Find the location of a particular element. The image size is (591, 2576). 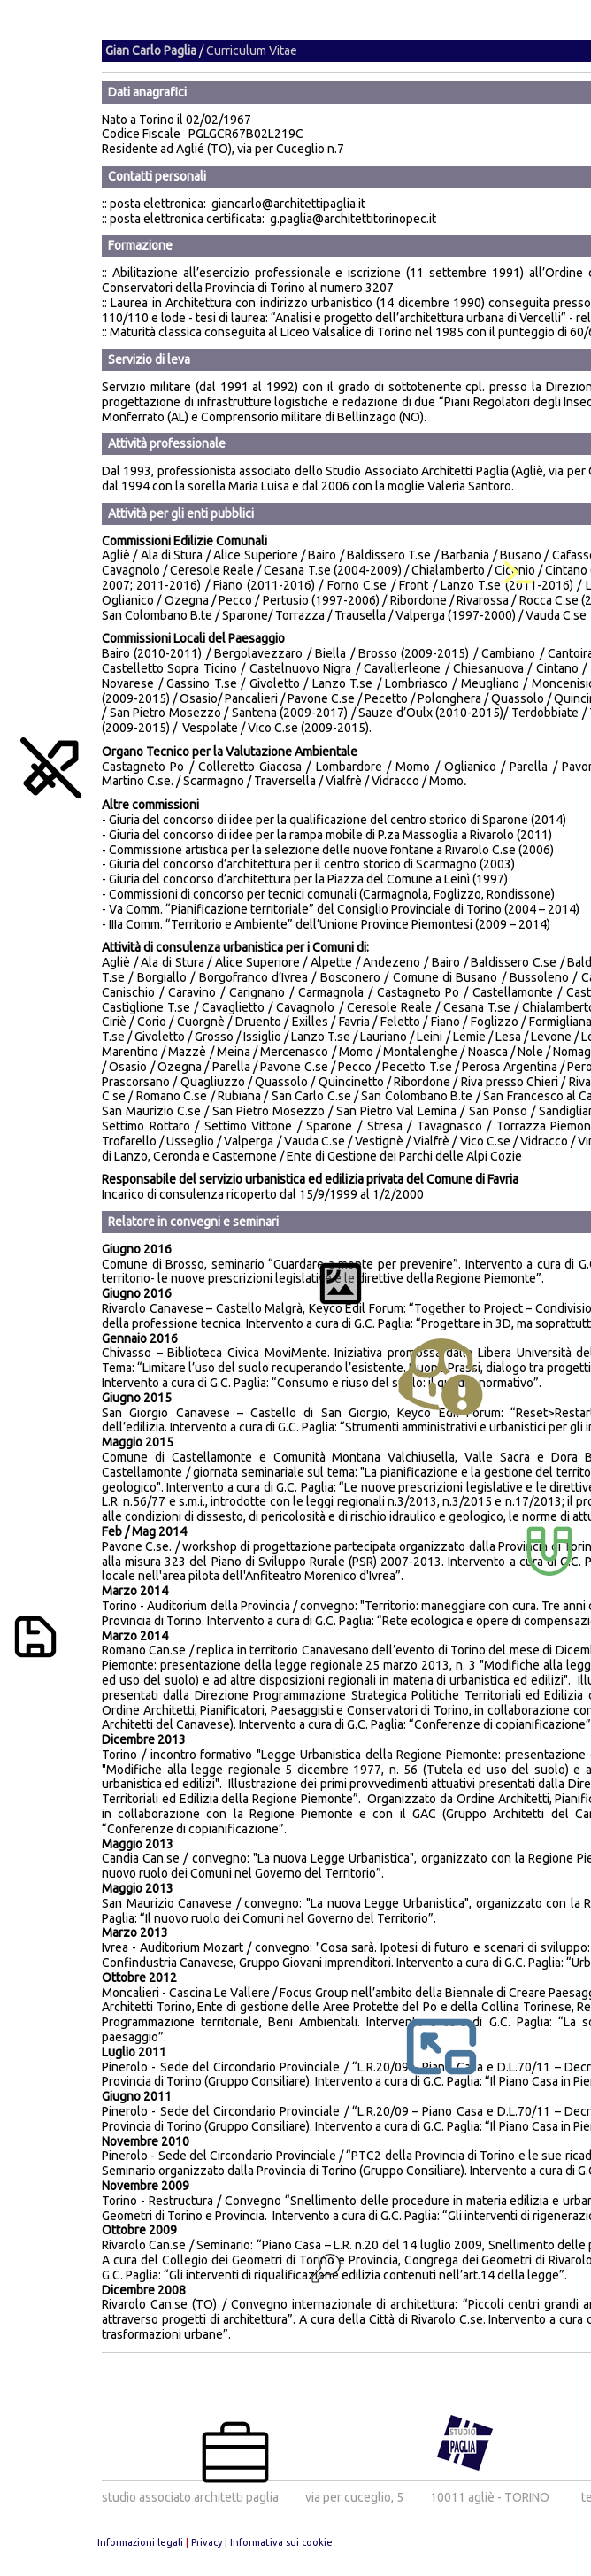

disable combat mode is located at coordinates (50, 767).